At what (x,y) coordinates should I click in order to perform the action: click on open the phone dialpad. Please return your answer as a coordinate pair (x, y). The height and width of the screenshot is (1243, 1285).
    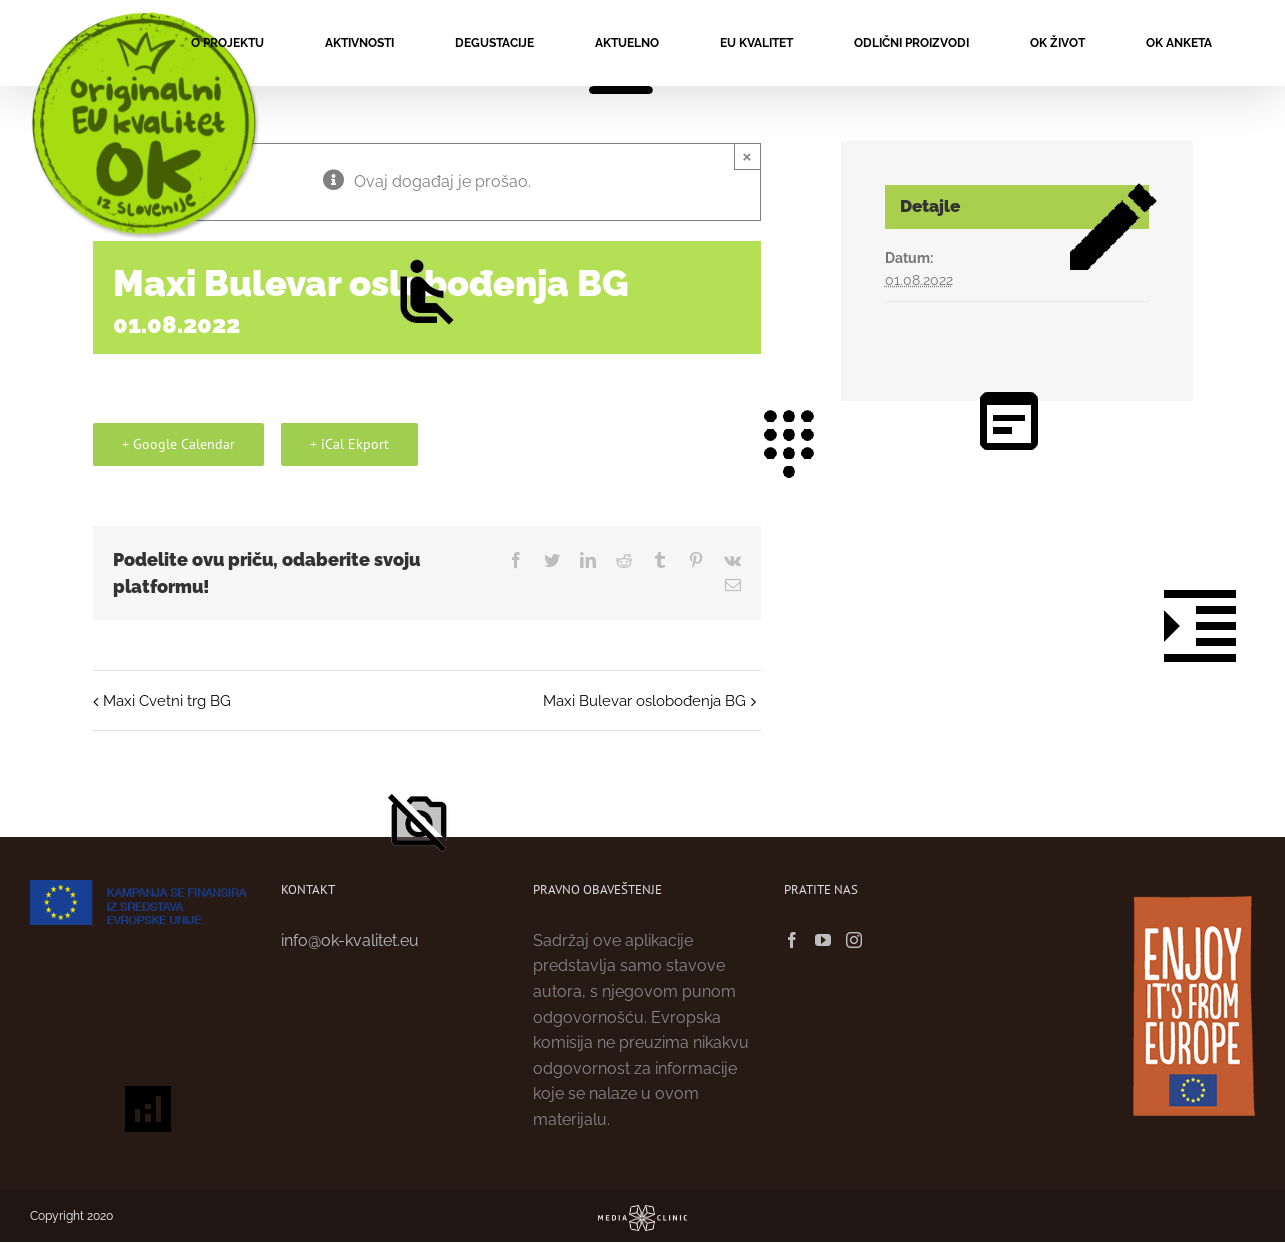
    Looking at the image, I should click on (789, 444).